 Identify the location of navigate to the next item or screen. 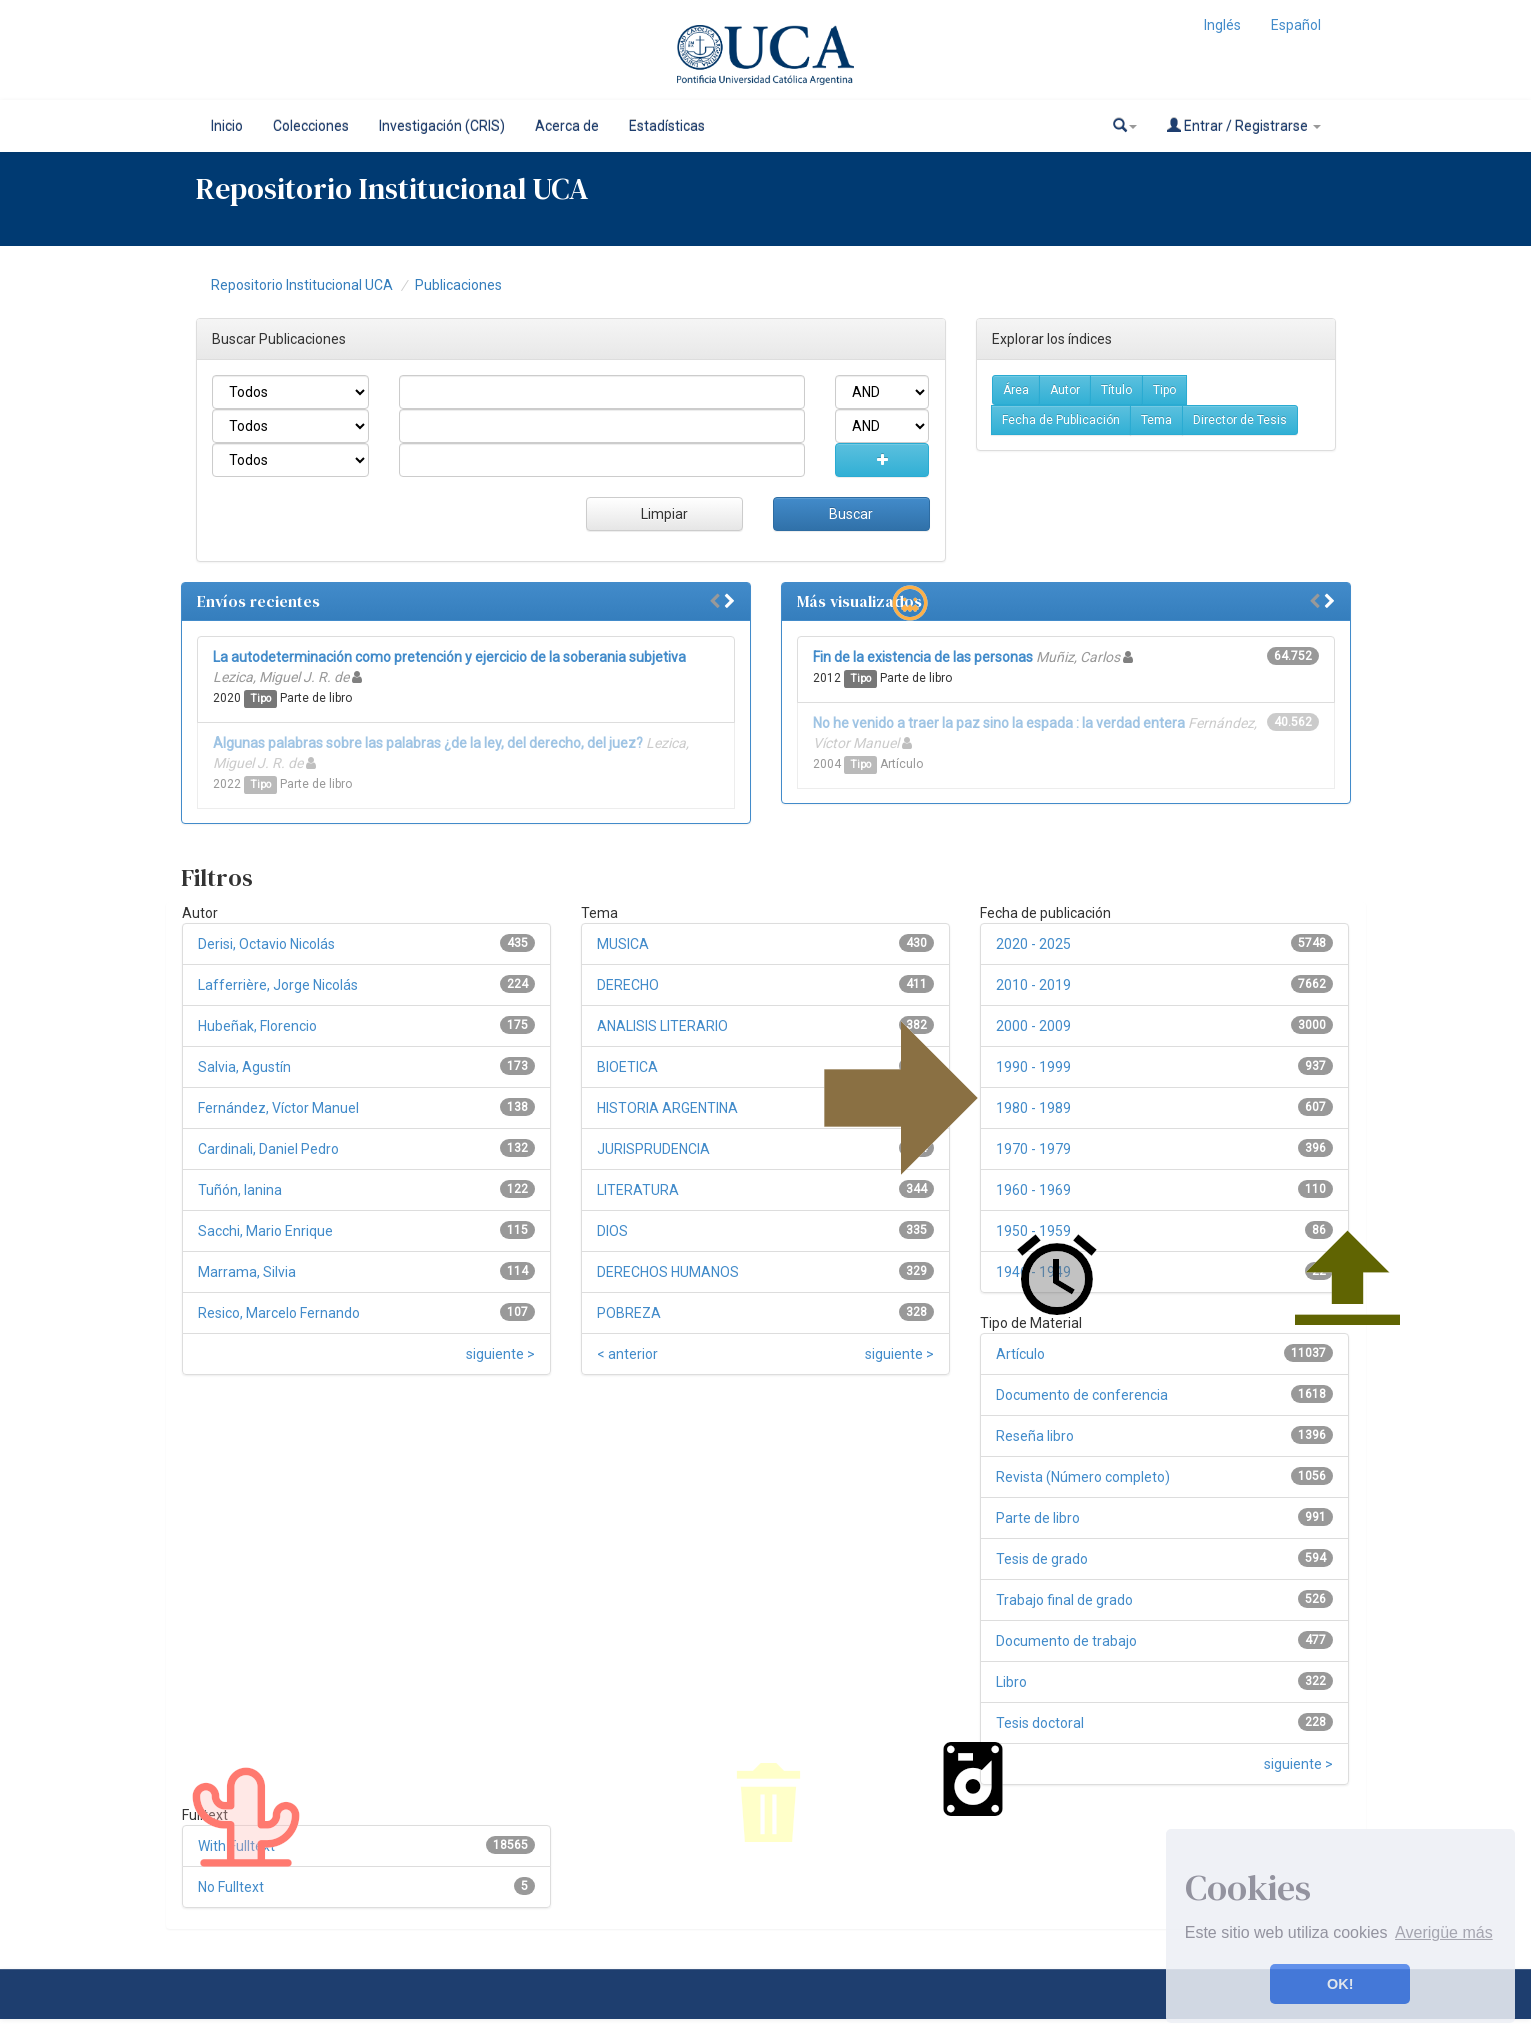
(901, 1098).